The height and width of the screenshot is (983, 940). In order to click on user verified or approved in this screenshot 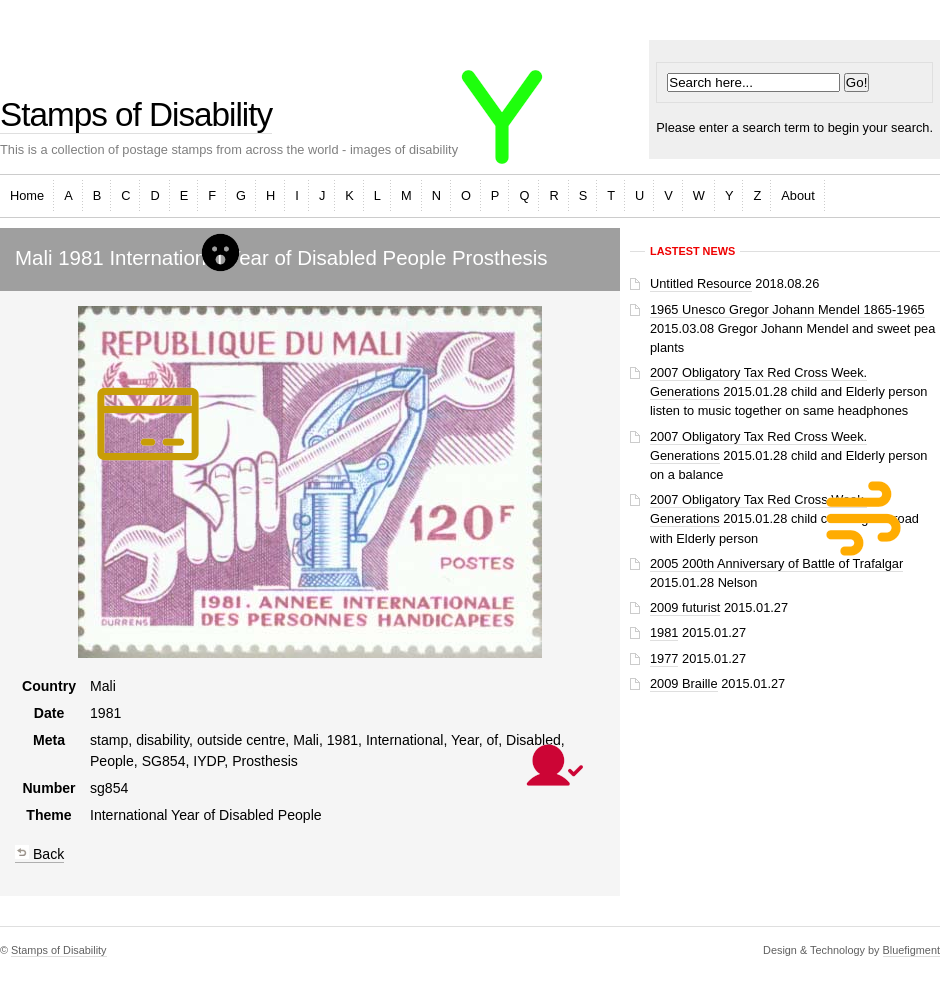, I will do `click(553, 767)`.